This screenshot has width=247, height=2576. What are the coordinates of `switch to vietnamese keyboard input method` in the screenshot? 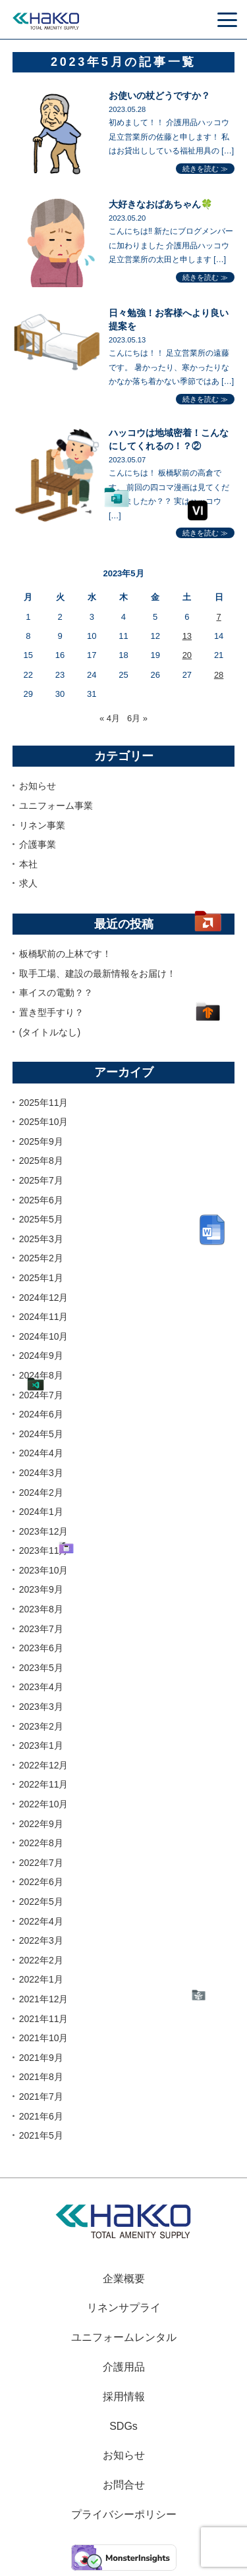 It's located at (198, 510).